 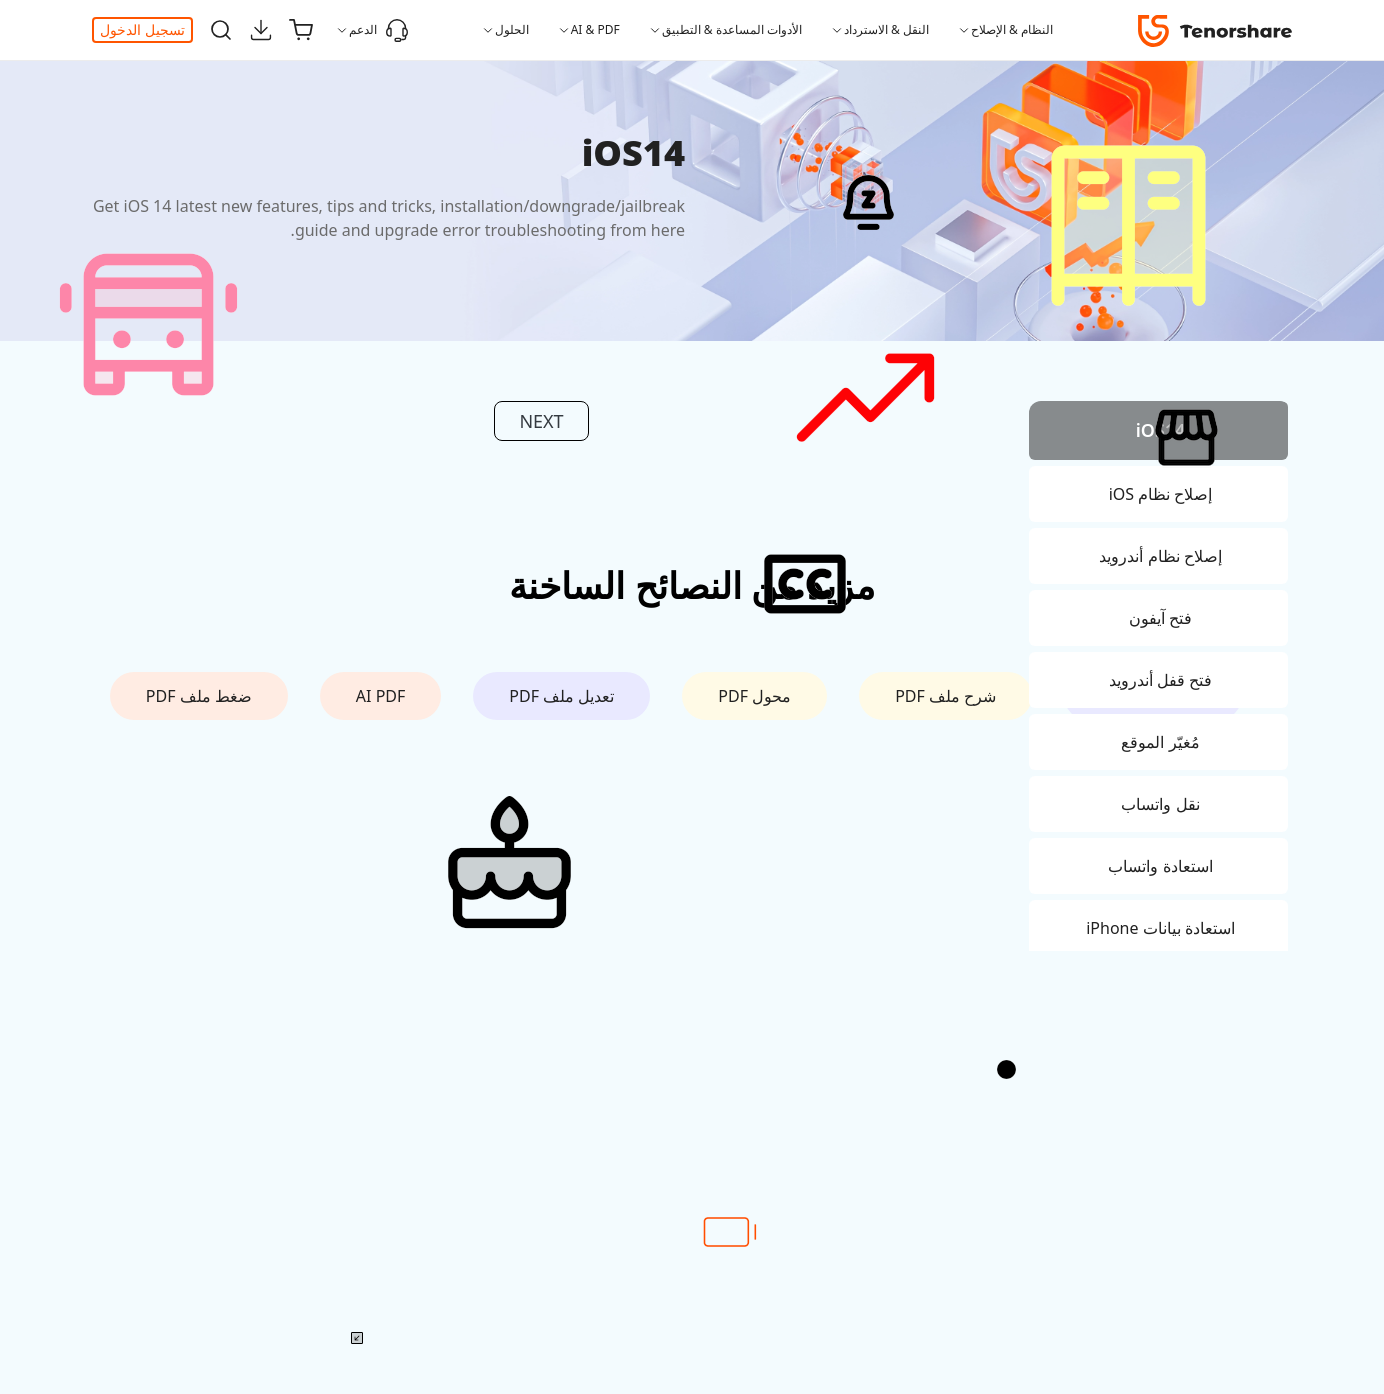 What do you see at coordinates (1128, 222) in the screenshot?
I see `access storage lockers` at bounding box center [1128, 222].